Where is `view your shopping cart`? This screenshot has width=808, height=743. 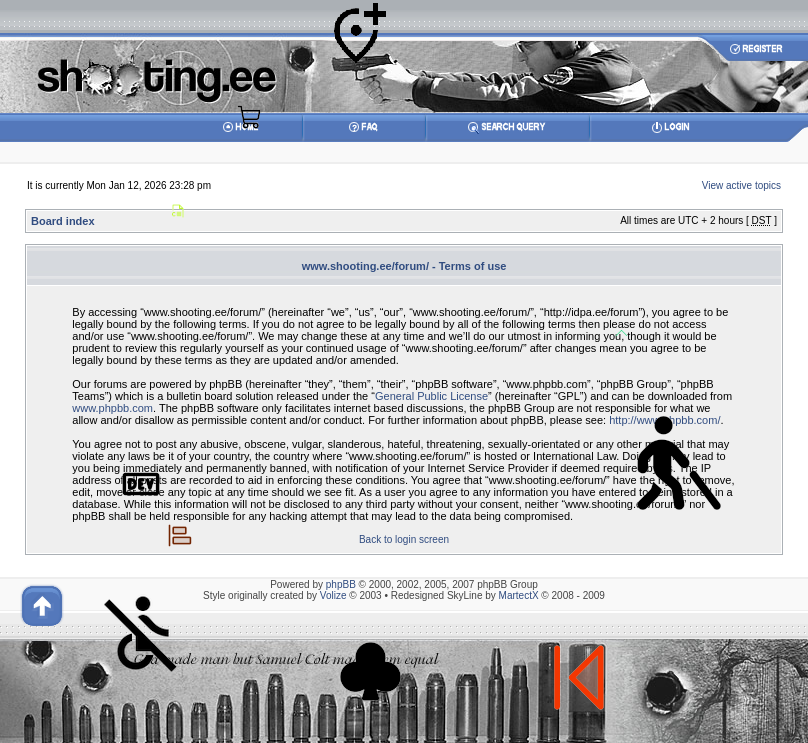 view your shopping cart is located at coordinates (249, 117).